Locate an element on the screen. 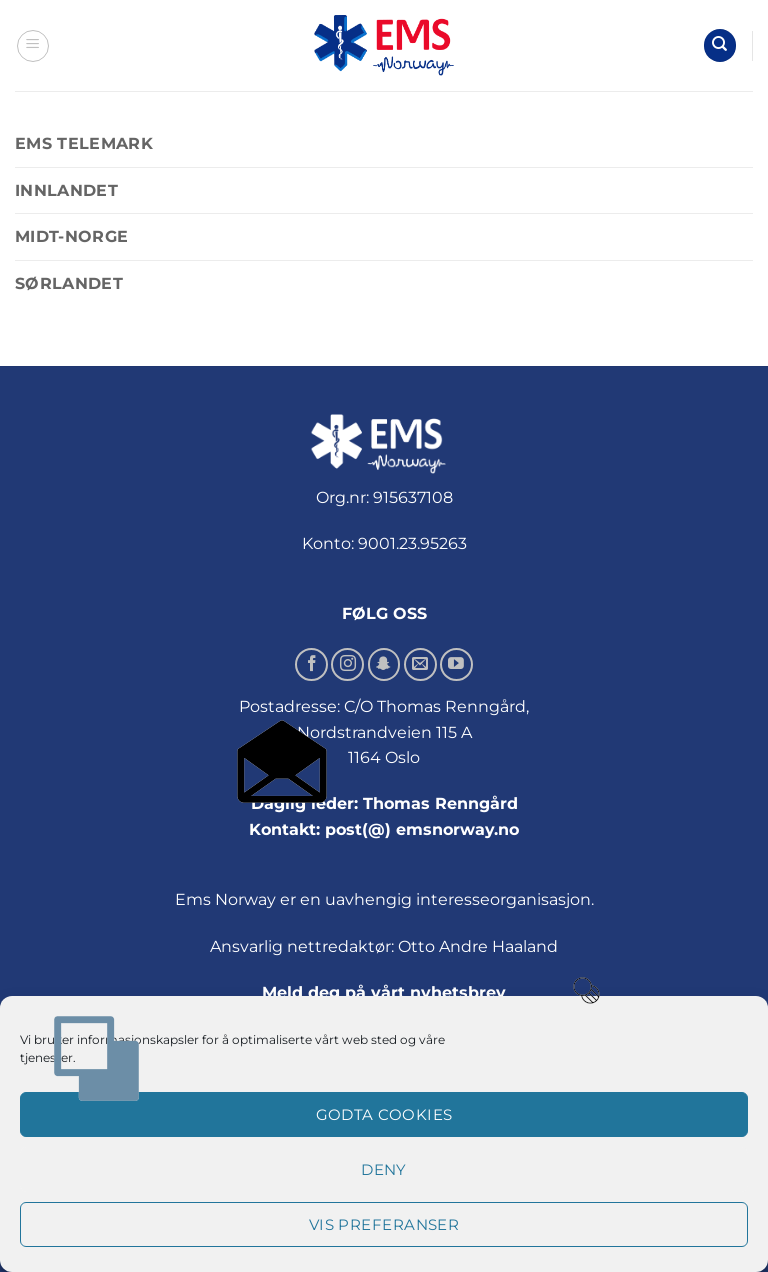 Image resolution: width=768 pixels, height=1272 pixels. subtract or remove a layer from selection is located at coordinates (96, 1058).